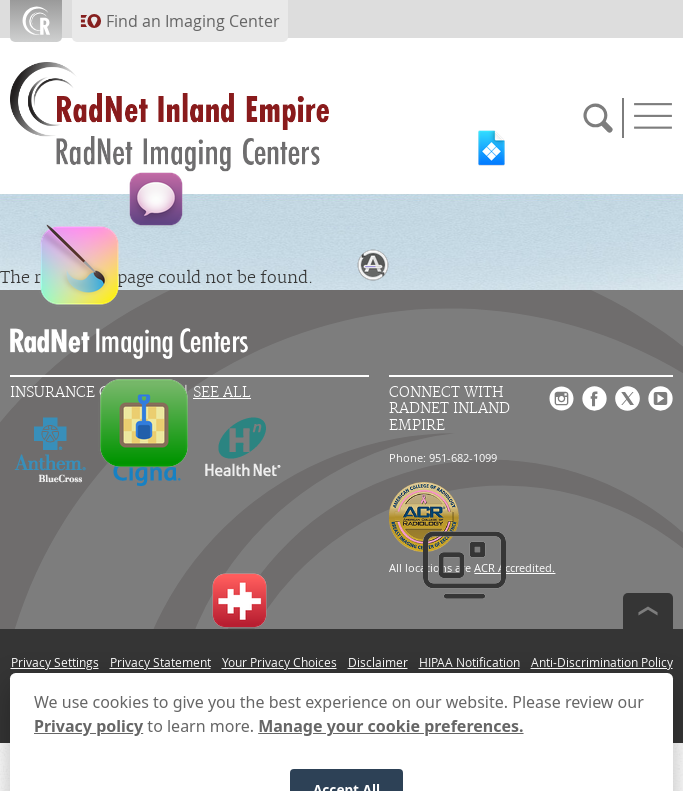 The image size is (683, 791). Describe the element at coordinates (239, 600) in the screenshot. I see `open tenacity audio editor` at that location.